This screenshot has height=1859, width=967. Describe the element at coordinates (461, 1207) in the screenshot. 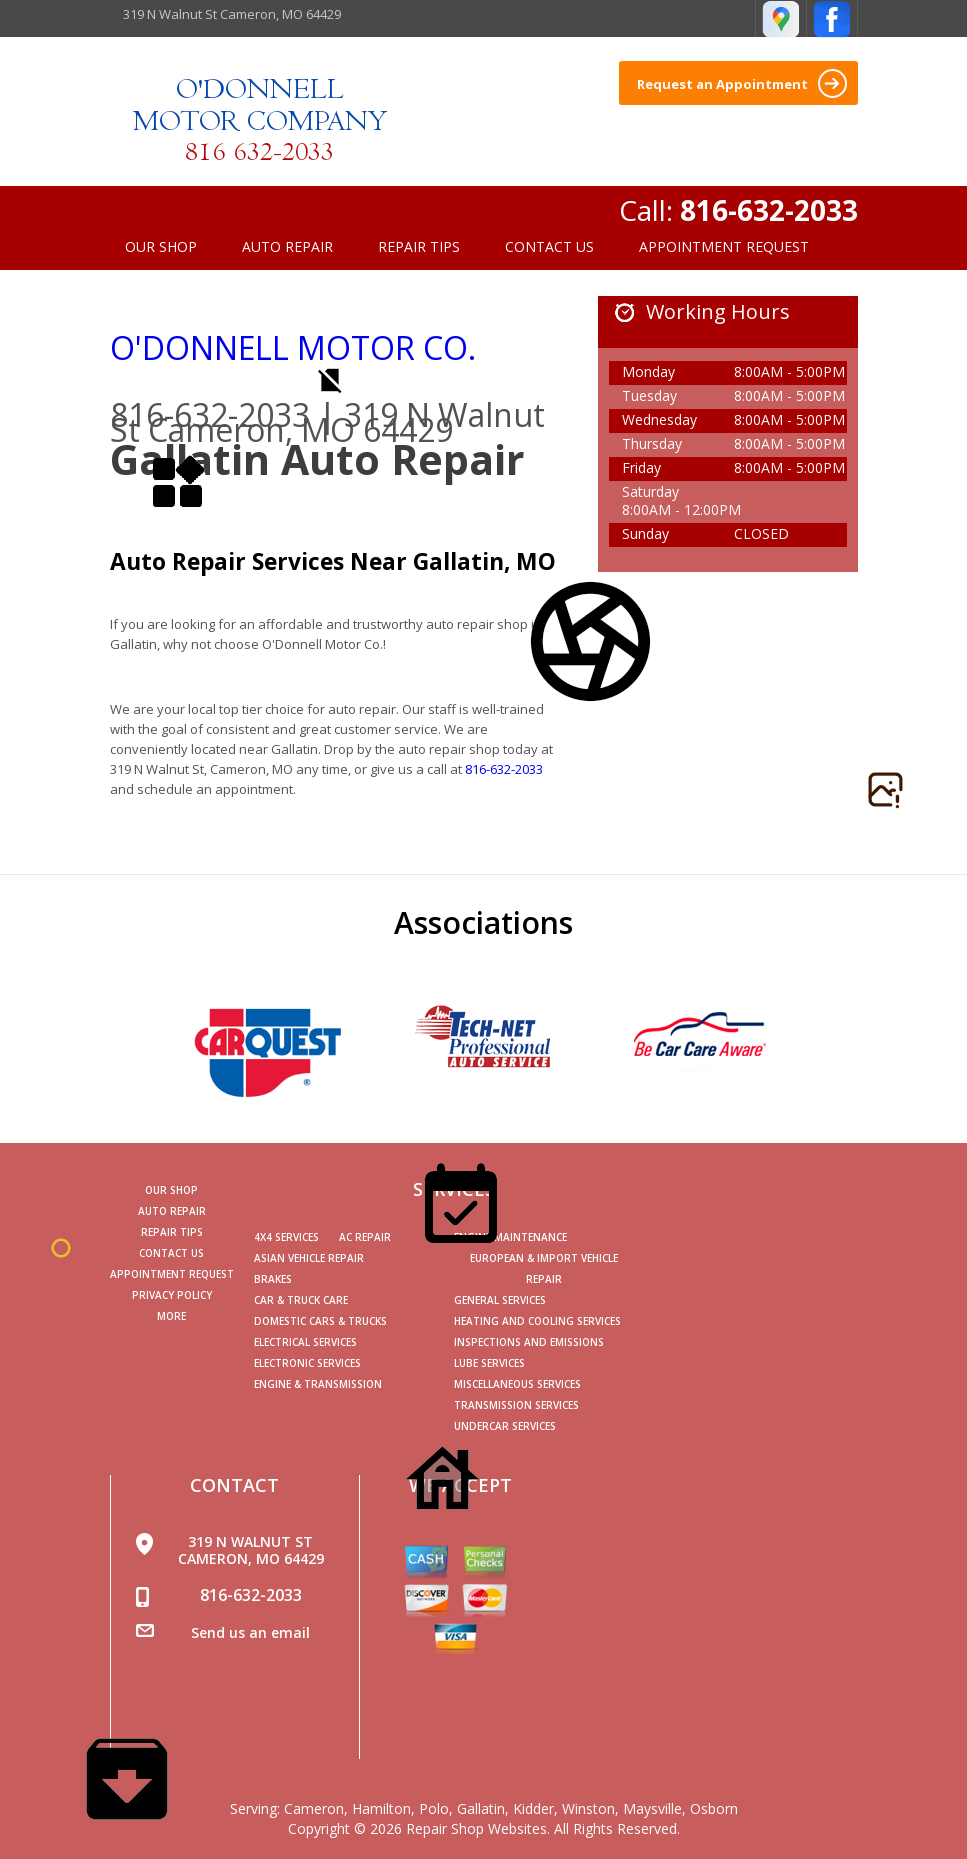

I see `confirmed calendar event` at that location.